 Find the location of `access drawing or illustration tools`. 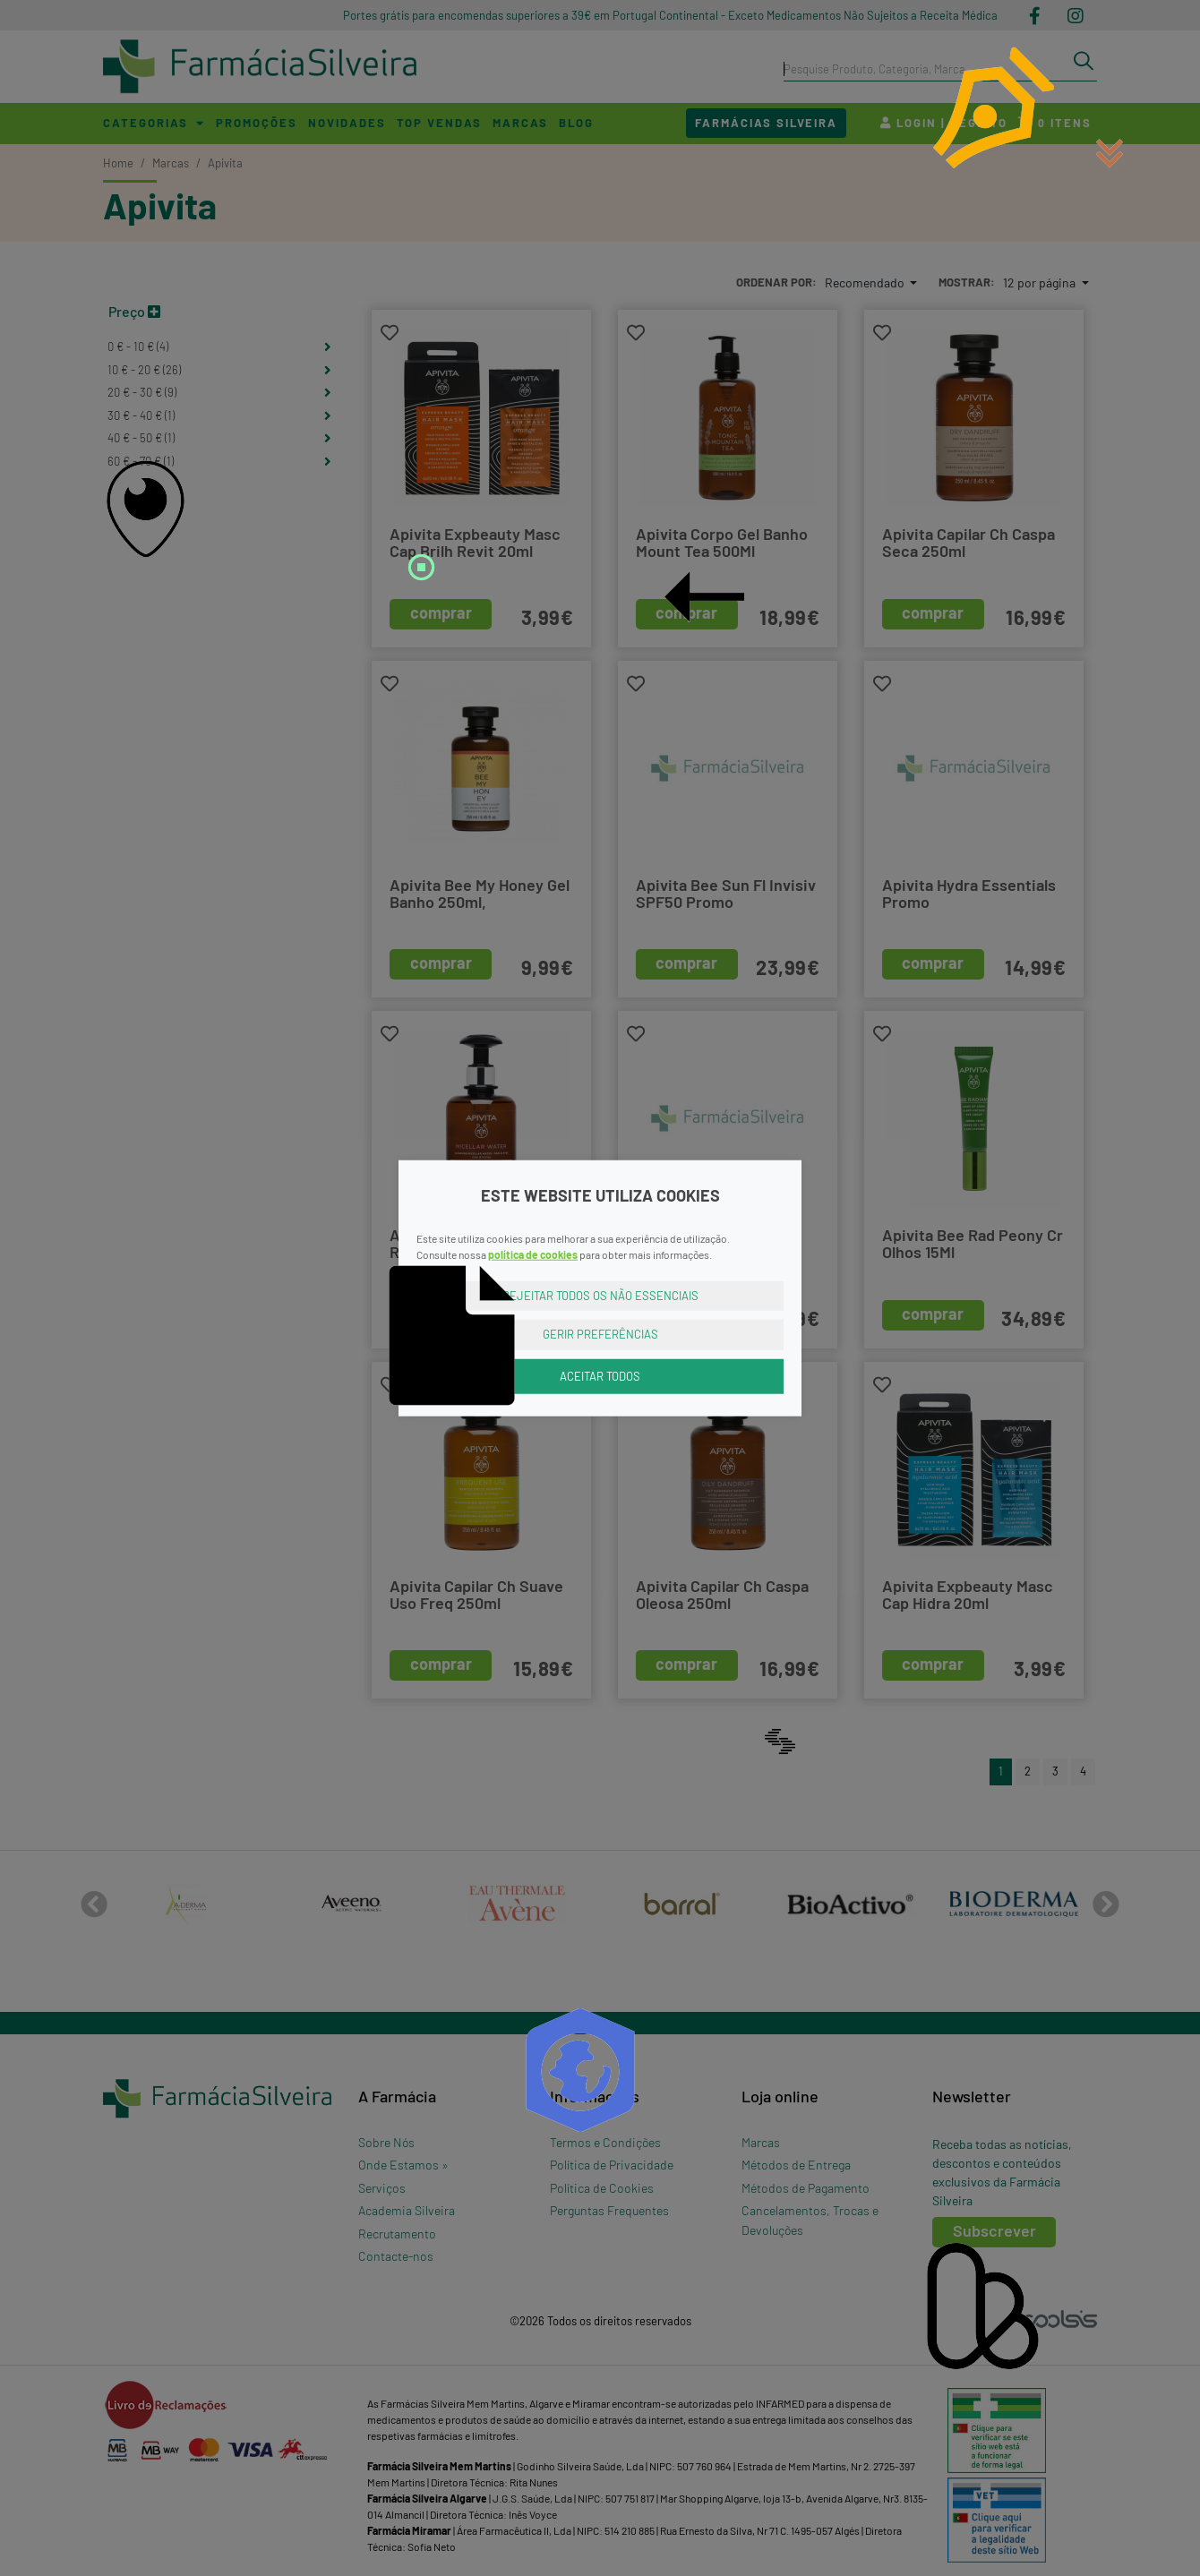

access drawing or illustration tools is located at coordinates (989, 112).